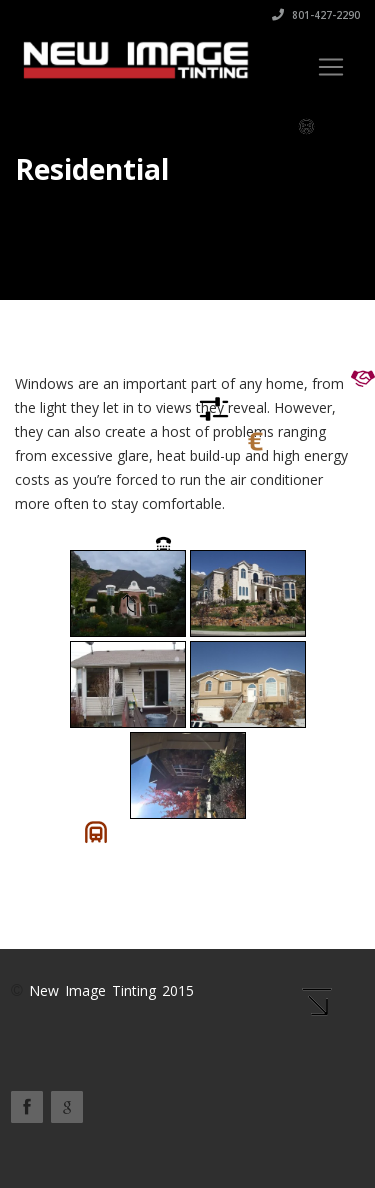 The width and height of the screenshot is (375, 1188). I want to click on adjust settings or preferences, so click(214, 409).